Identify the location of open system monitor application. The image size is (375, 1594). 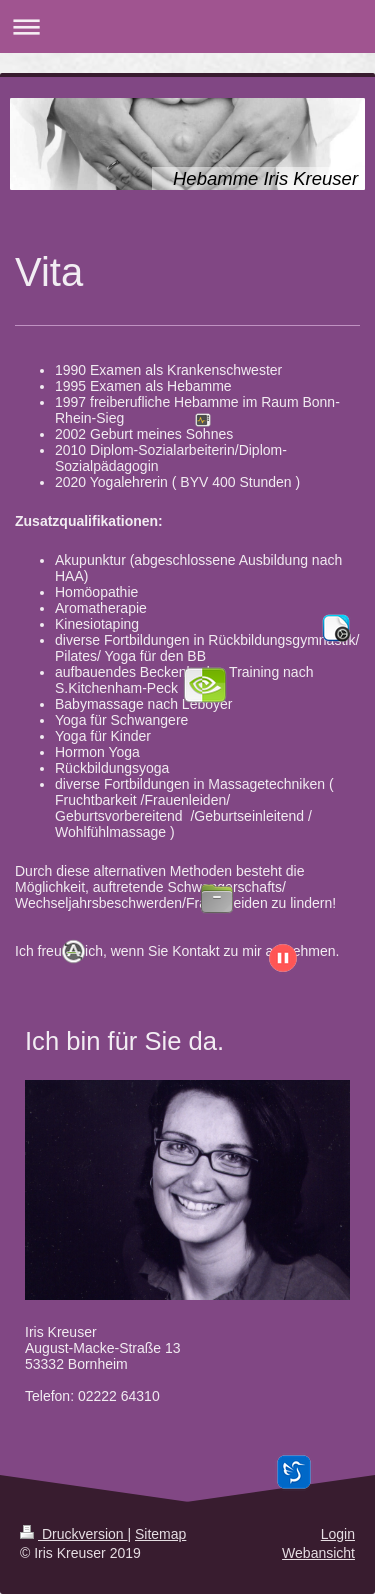
(203, 420).